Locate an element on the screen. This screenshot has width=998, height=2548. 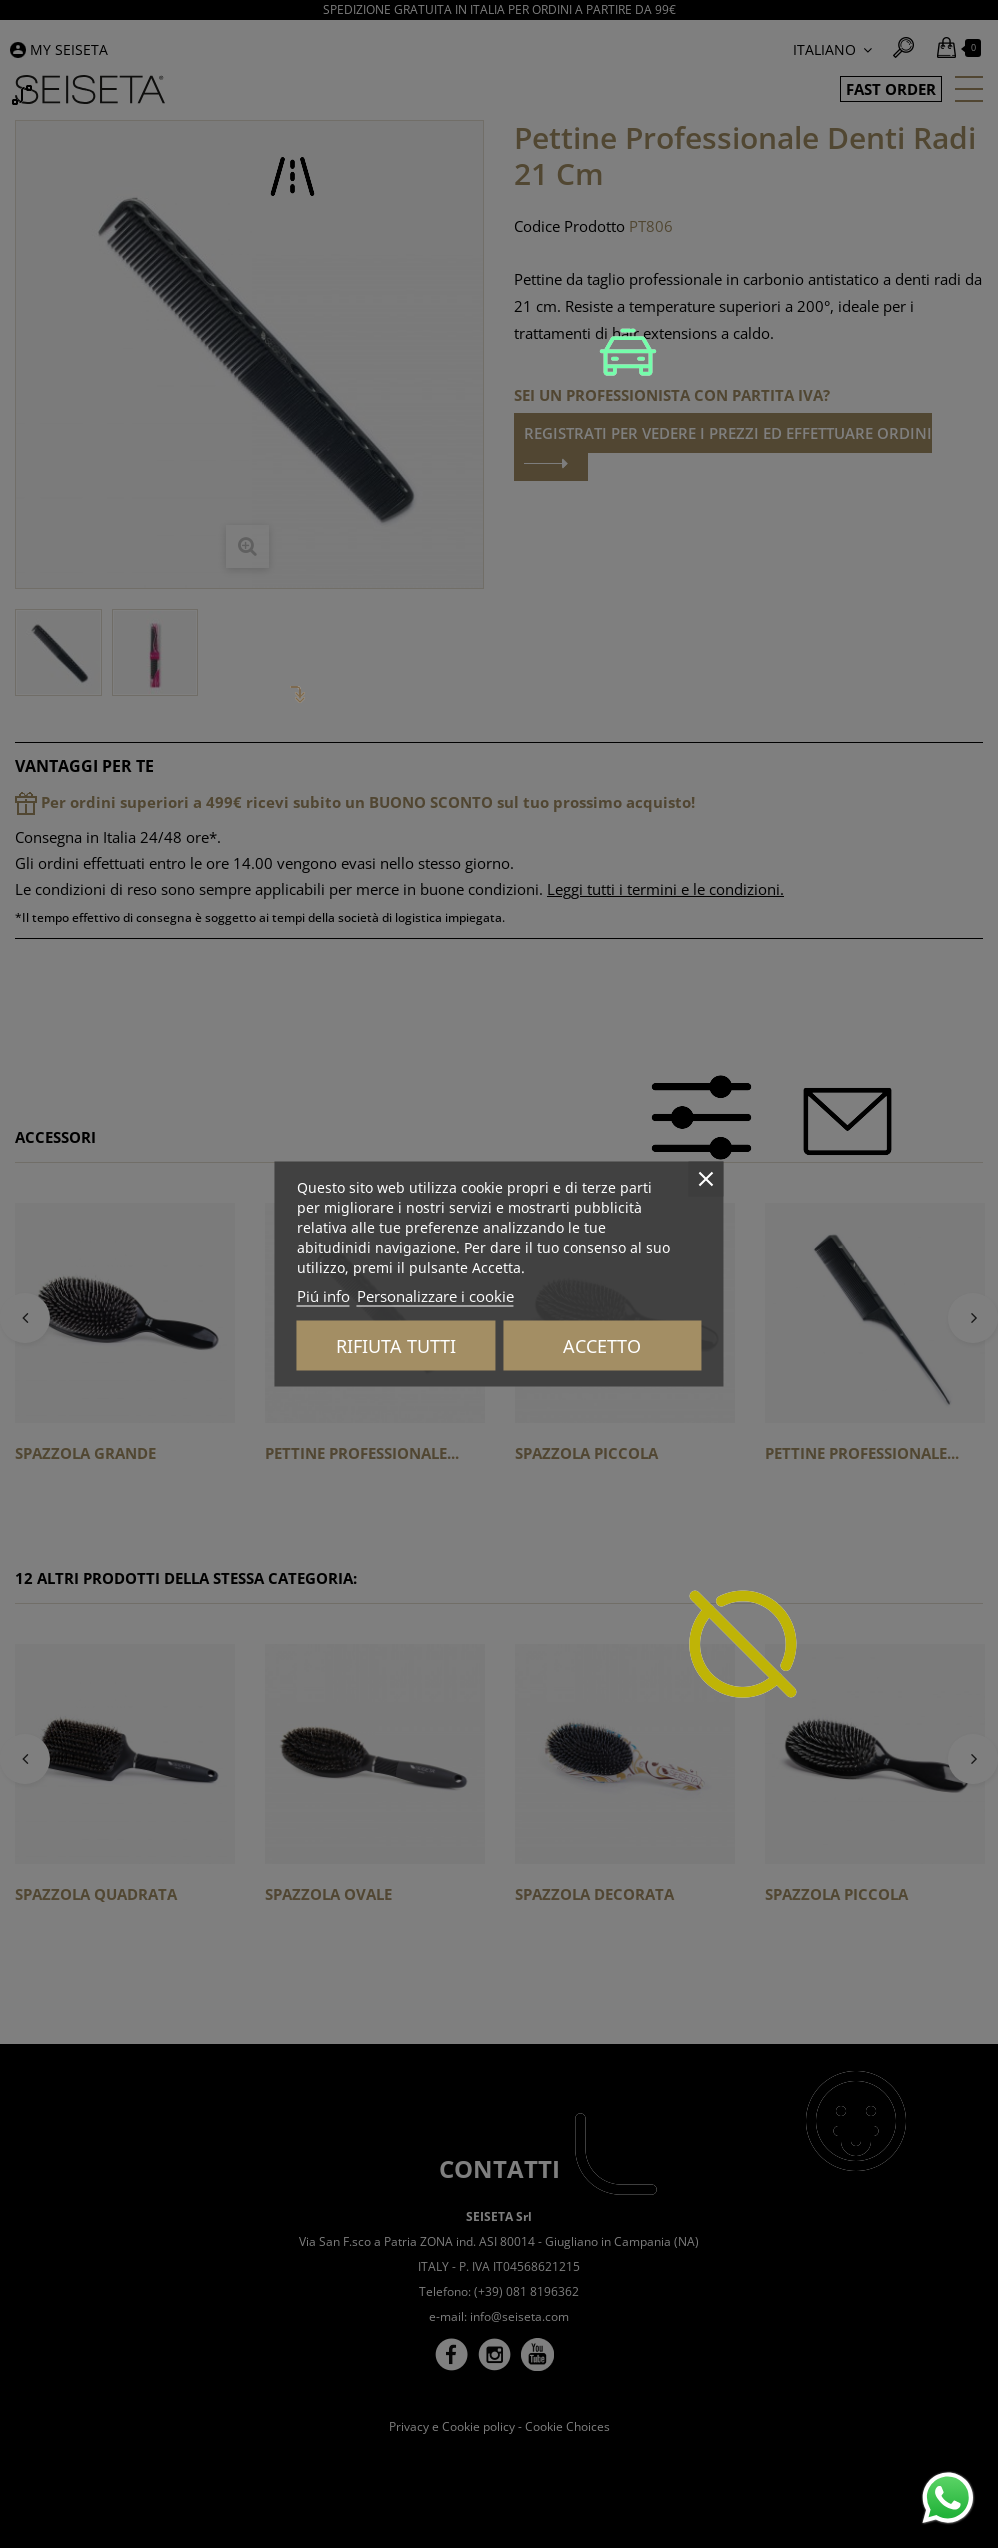
view route between two points is located at coordinates (22, 95).